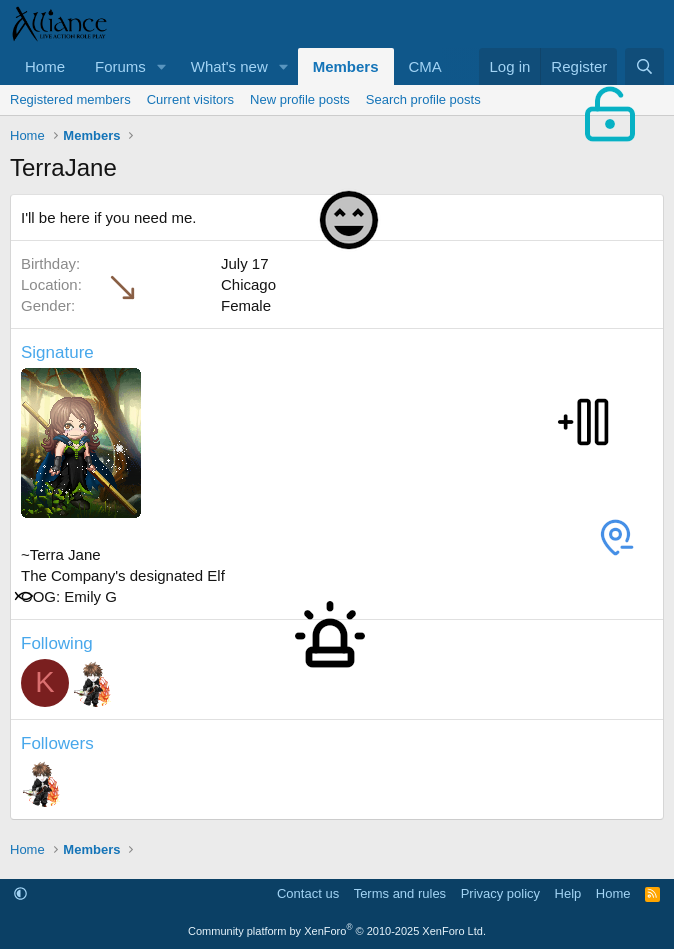  Describe the element at coordinates (122, 287) in the screenshot. I see `move item to the bottom right` at that location.